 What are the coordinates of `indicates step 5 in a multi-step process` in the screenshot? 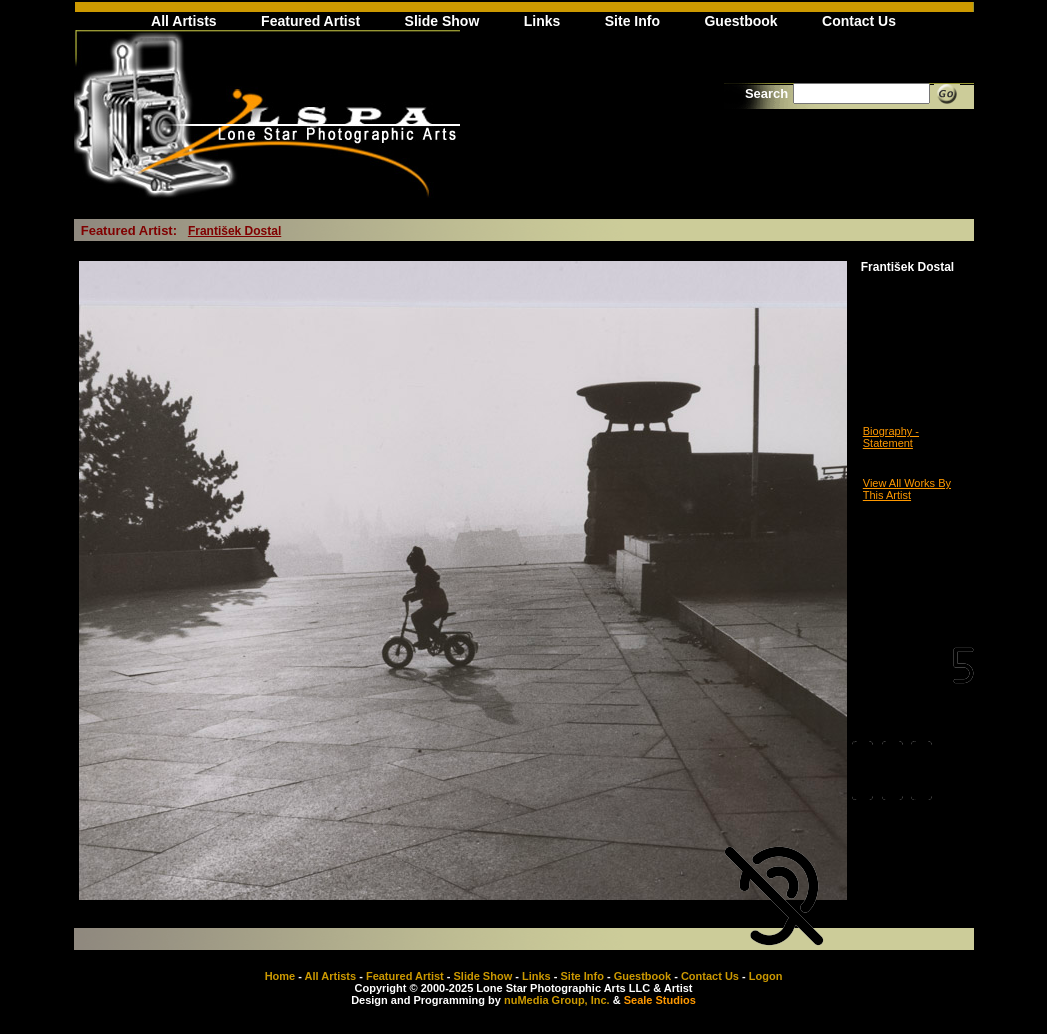 It's located at (963, 665).